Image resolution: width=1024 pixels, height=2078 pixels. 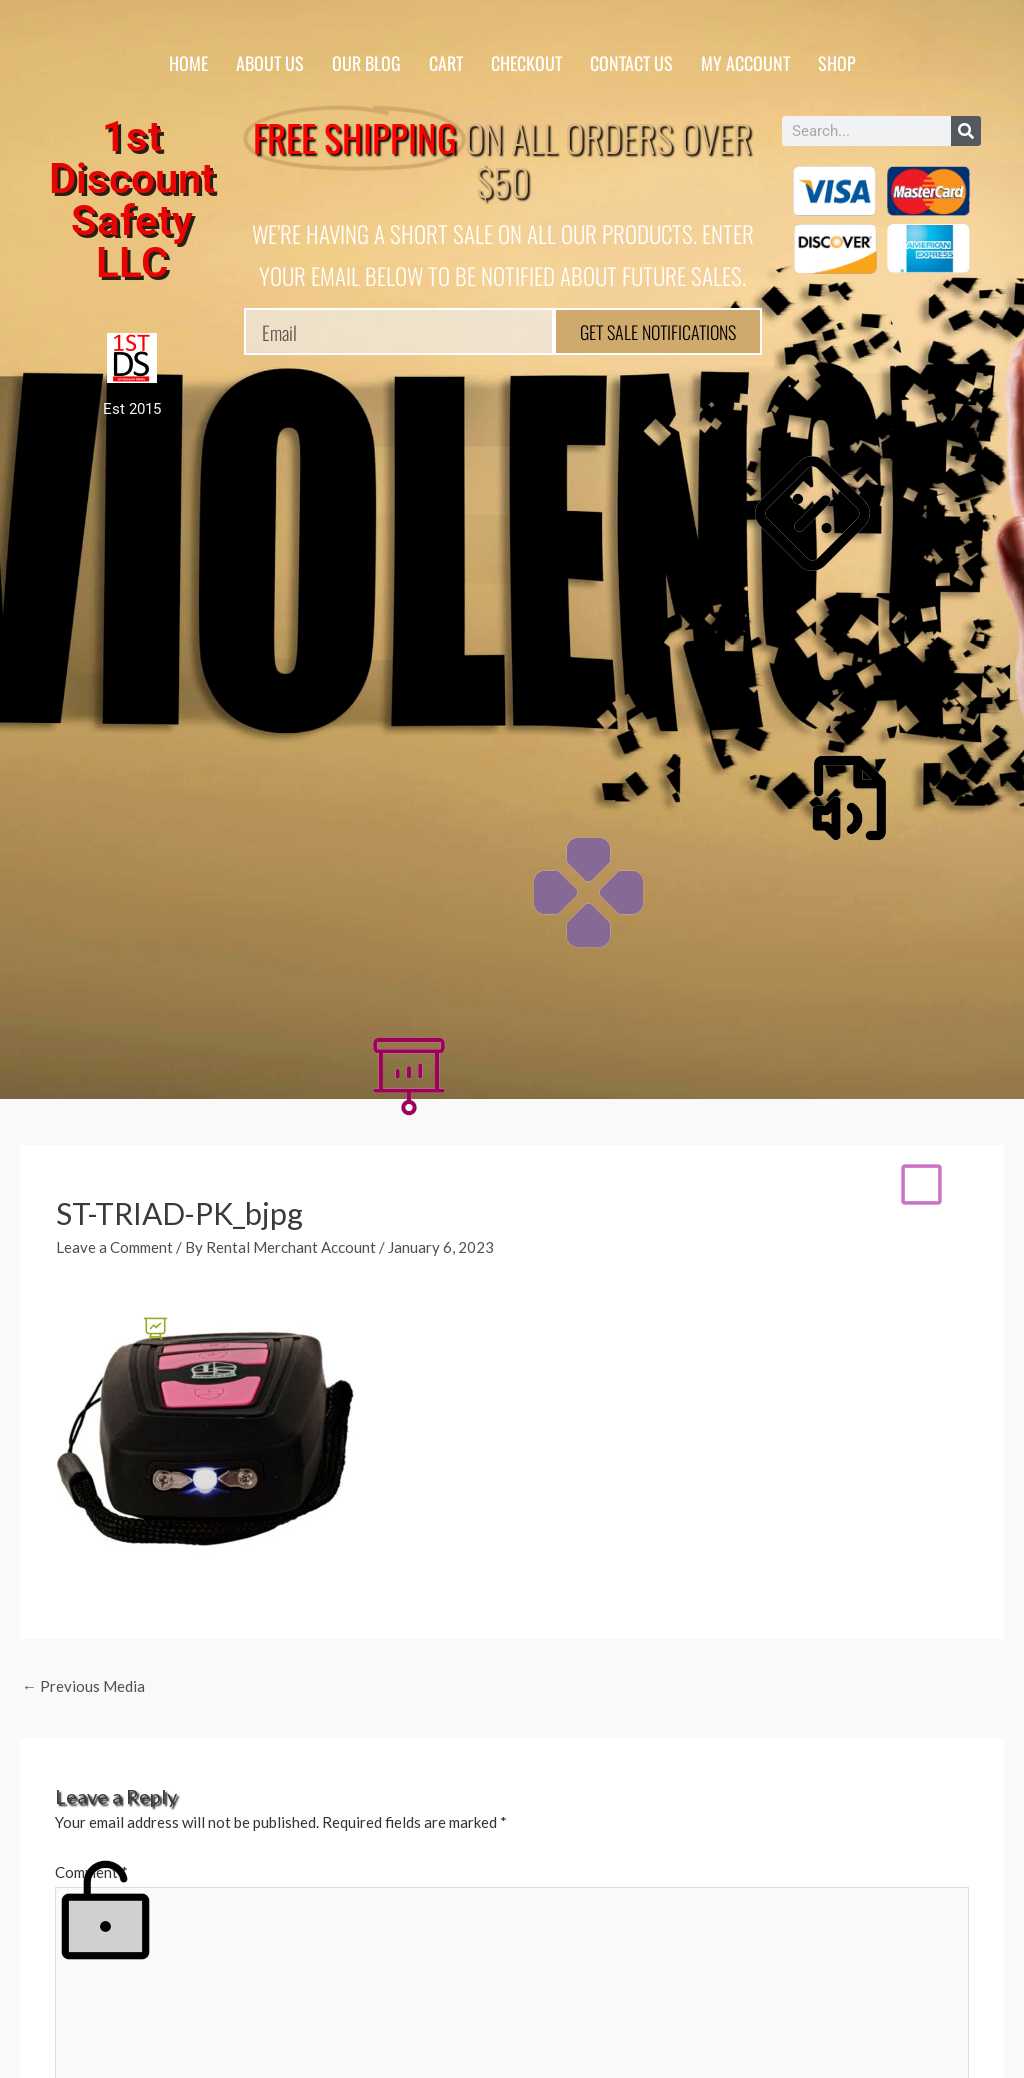 I want to click on view presentation with charts, so click(x=409, y=1071).